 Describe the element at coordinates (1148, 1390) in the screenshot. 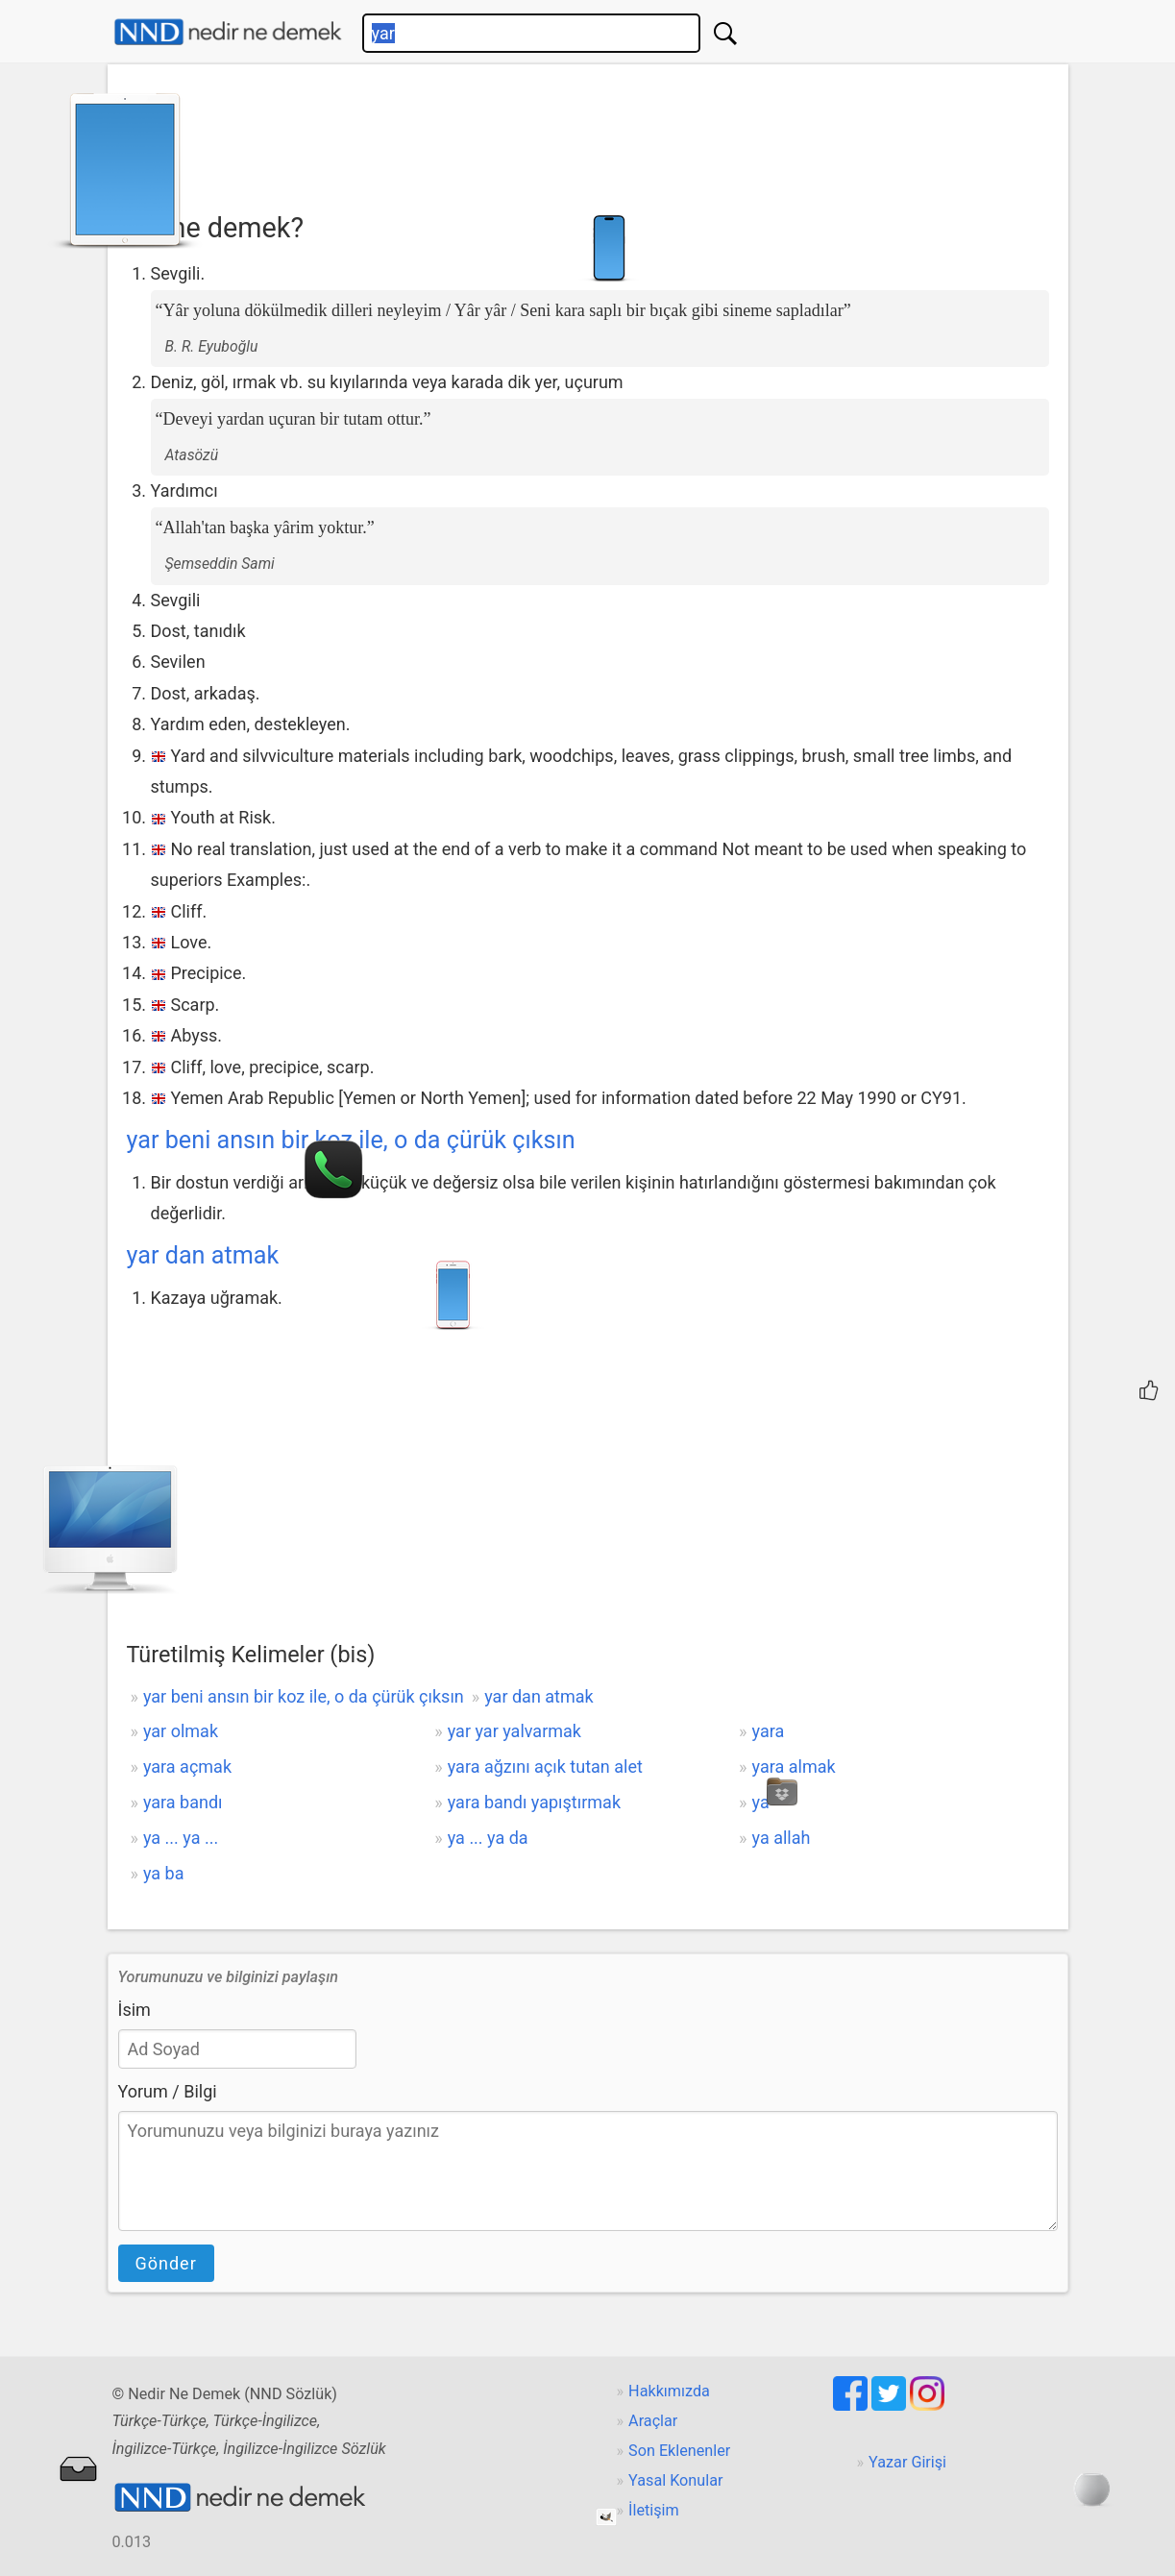

I see `access body and hand gesture emojis` at that location.